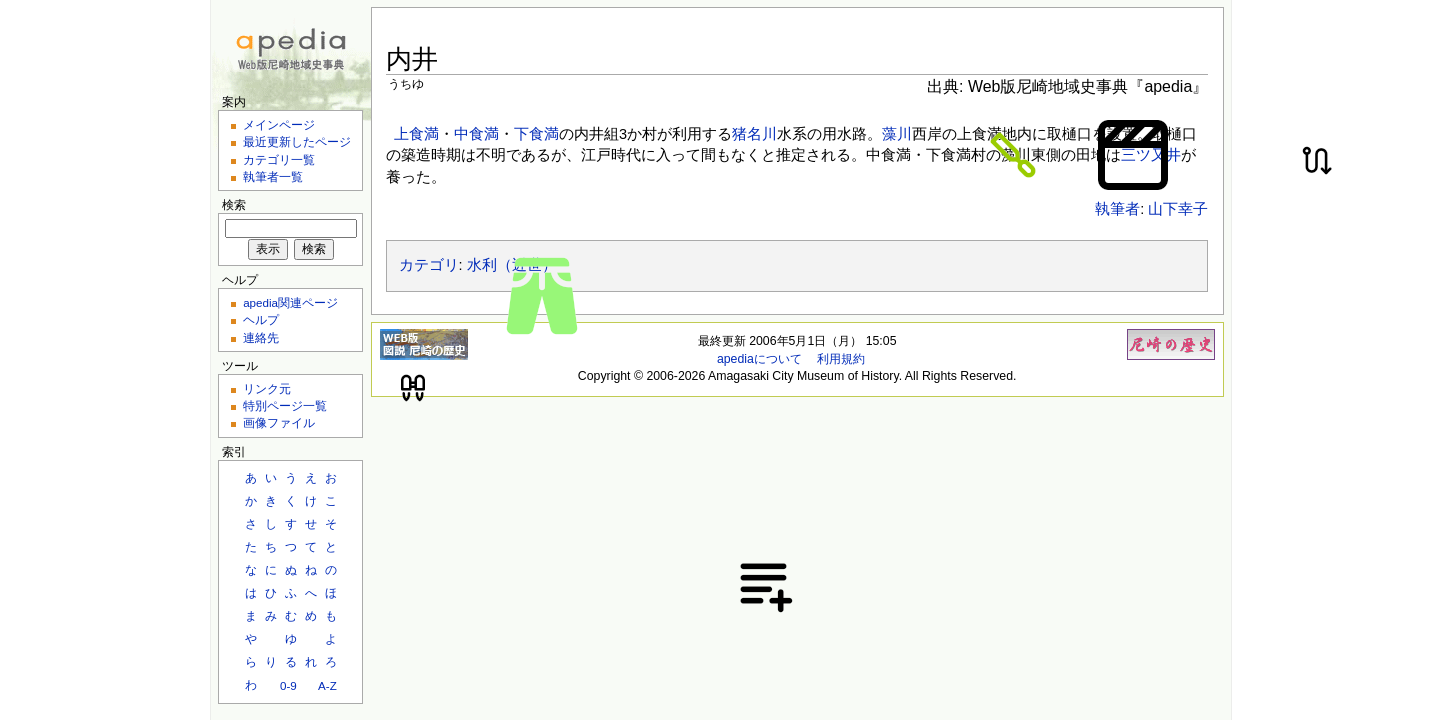 The width and height of the screenshot is (1440, 720). I want to click on access jetpack or boost feature, so click(413, 388).